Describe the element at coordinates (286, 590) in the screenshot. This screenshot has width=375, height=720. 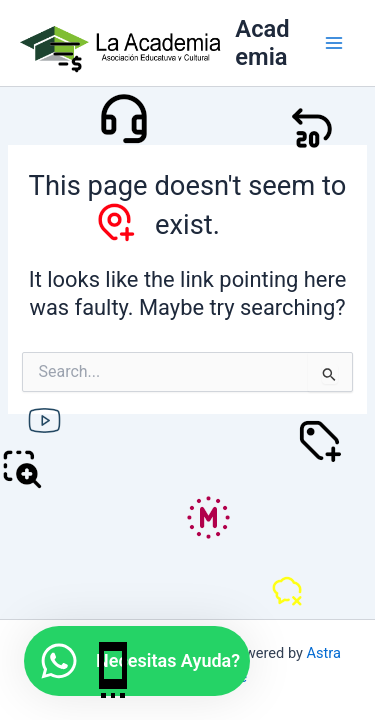
I see `delete a message or conversation` at that location.